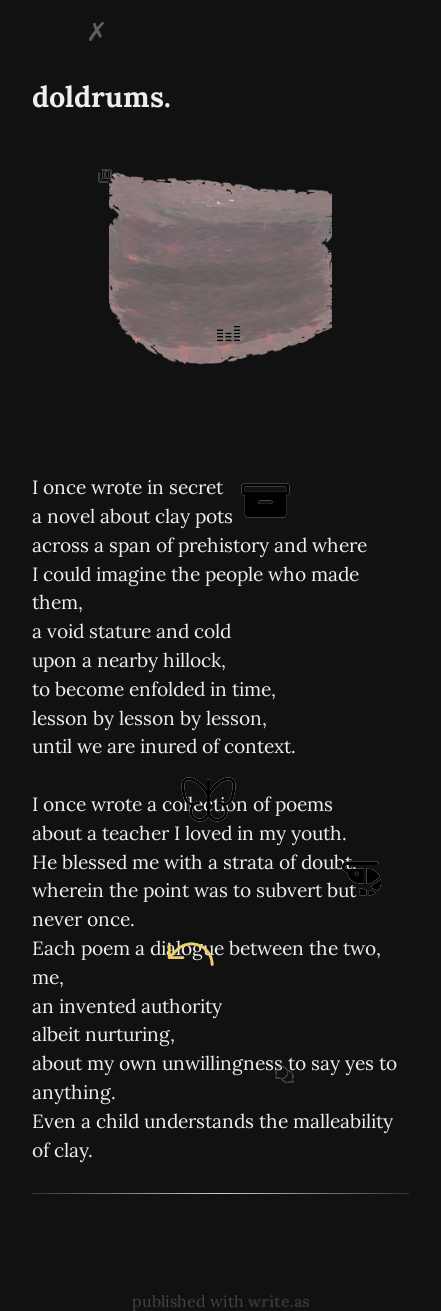 Image resolution: width=441 pixels, height=1311 pixels. I want to click on undo previous action, so click(191, 952).